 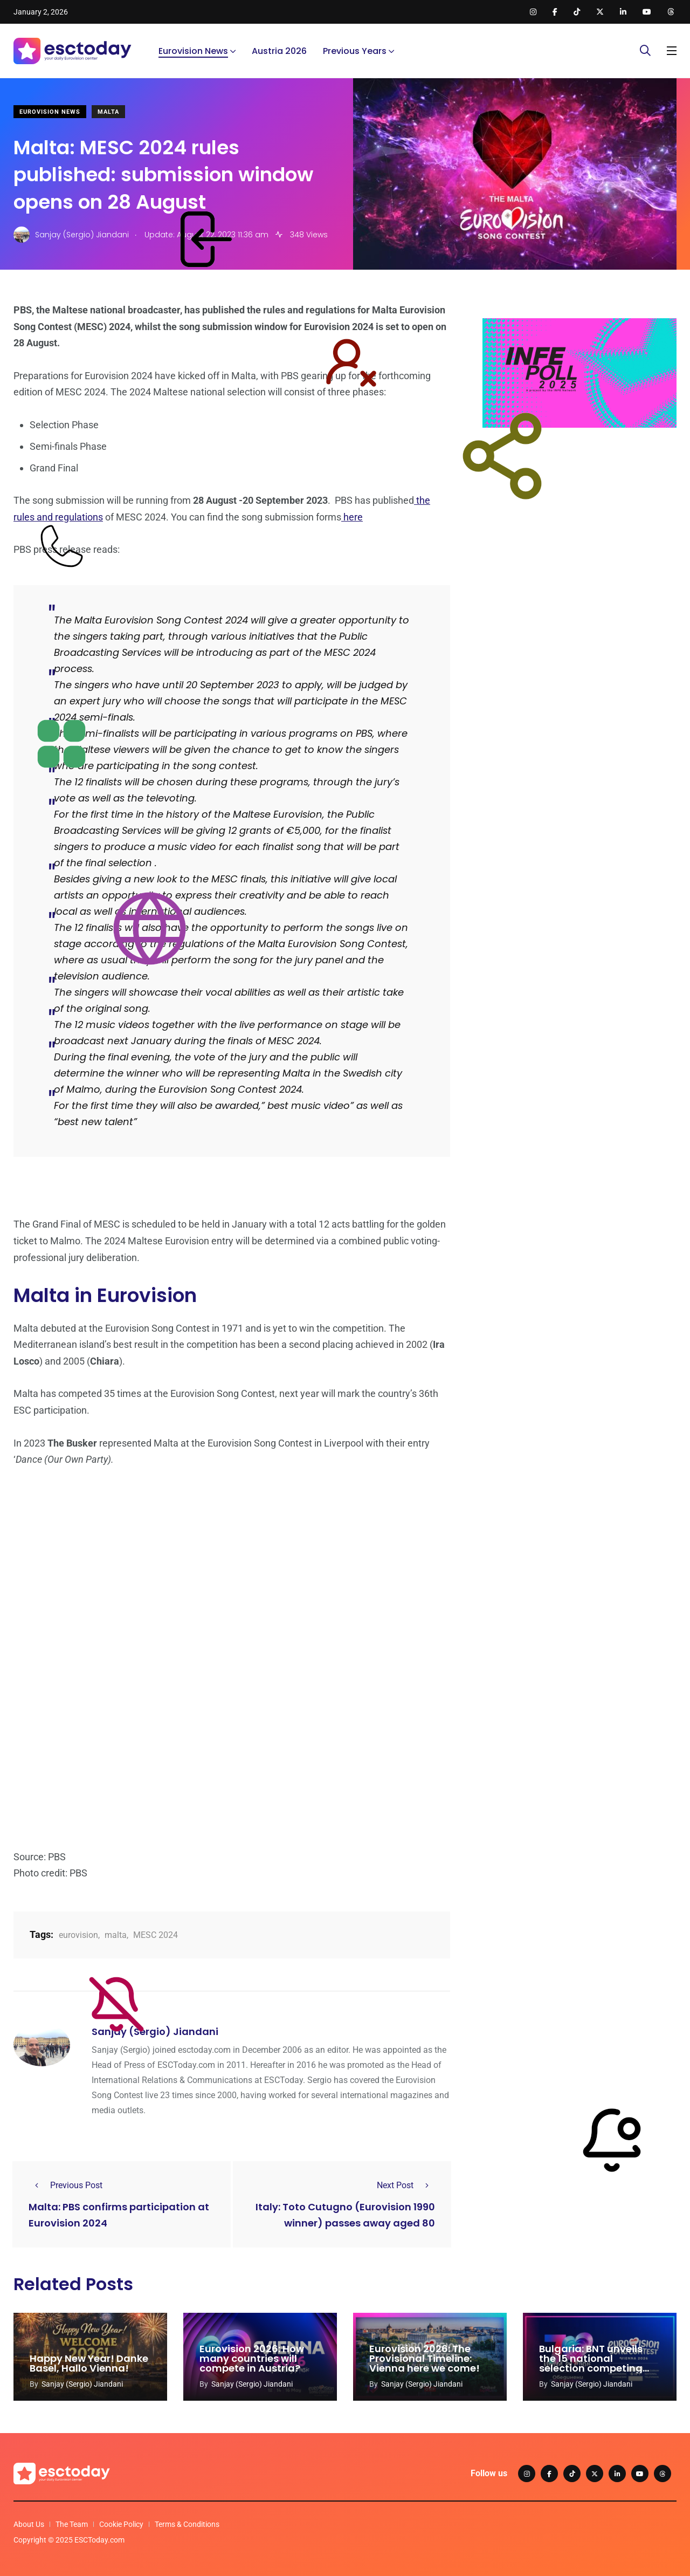 I want to click on log out of your account, so click(x=202, y=239).